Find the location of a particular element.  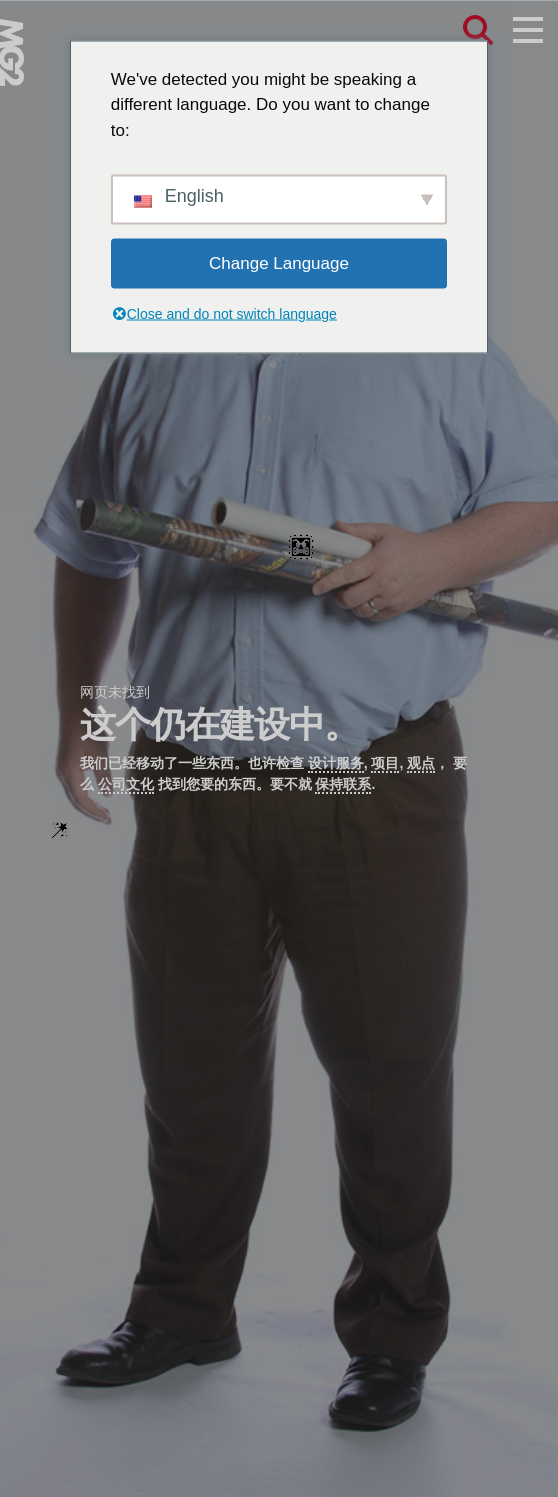

apply magic effects or filters is located at coordinates (60, 830).